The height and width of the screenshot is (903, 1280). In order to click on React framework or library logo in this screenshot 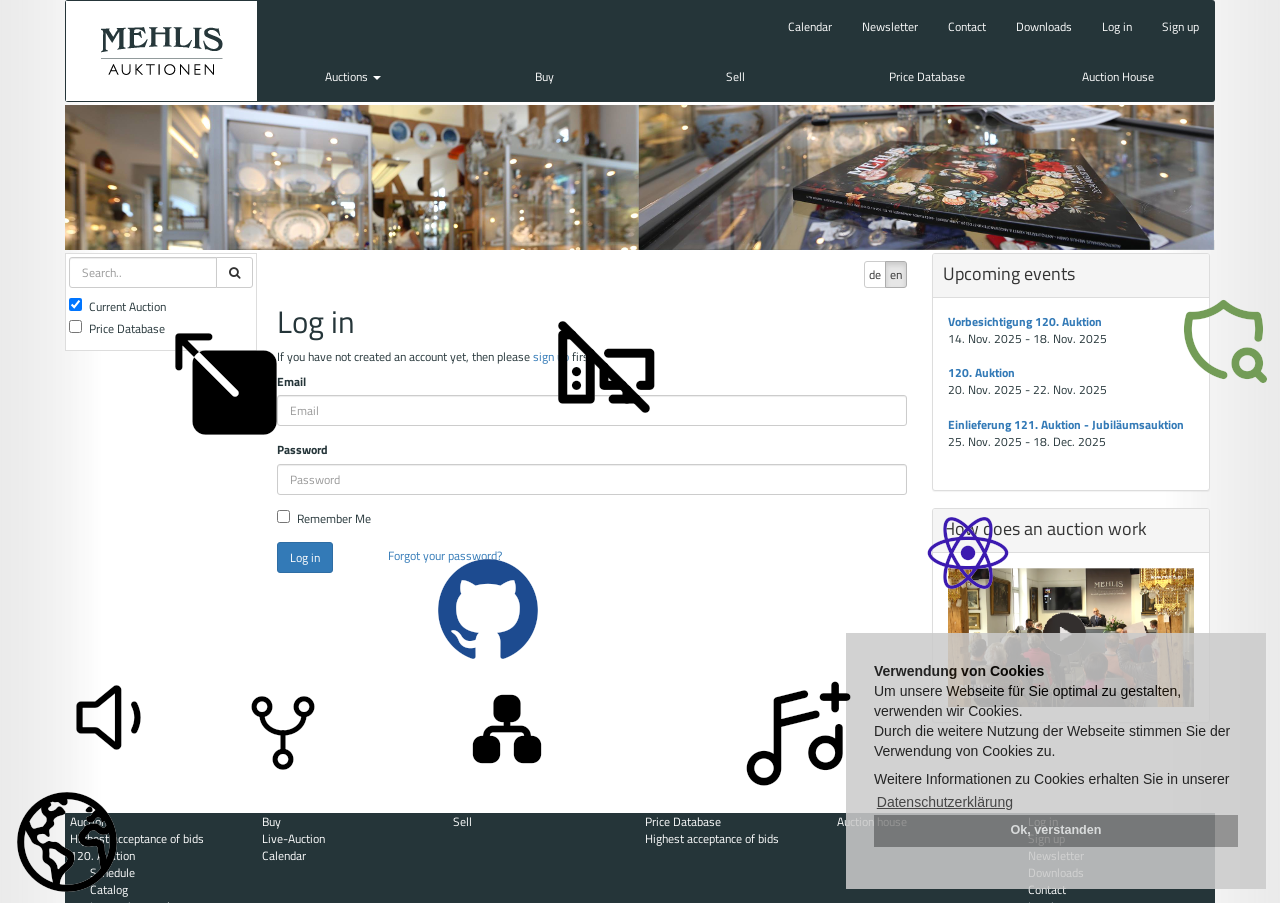, I will do `click(968, 553)`.